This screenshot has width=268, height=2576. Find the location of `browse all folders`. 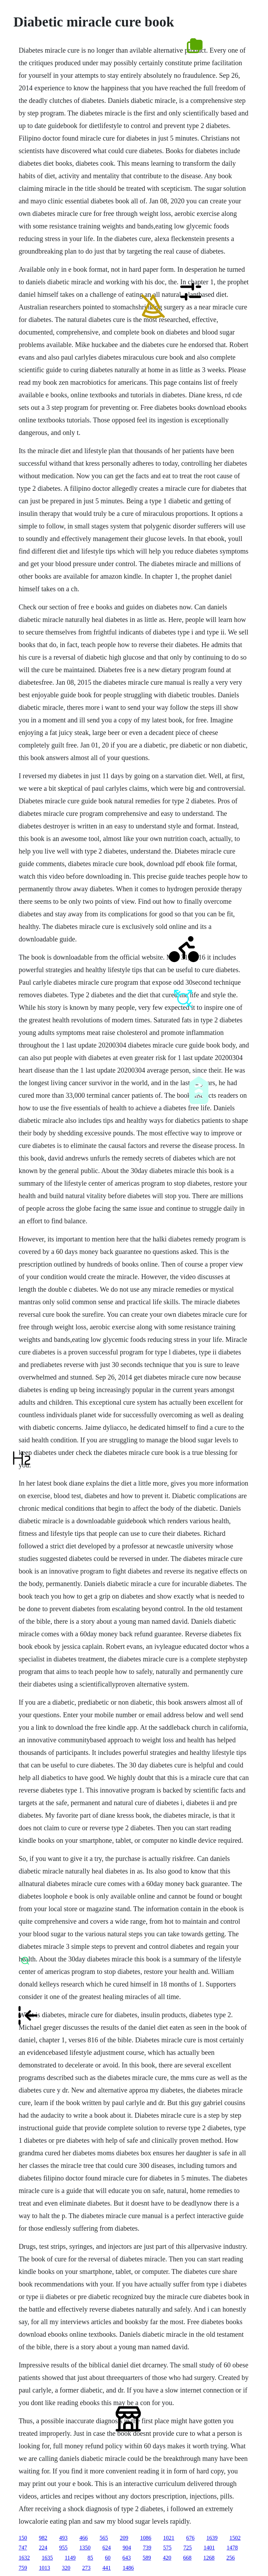

browse all folders is located at coordinates (195, 46).